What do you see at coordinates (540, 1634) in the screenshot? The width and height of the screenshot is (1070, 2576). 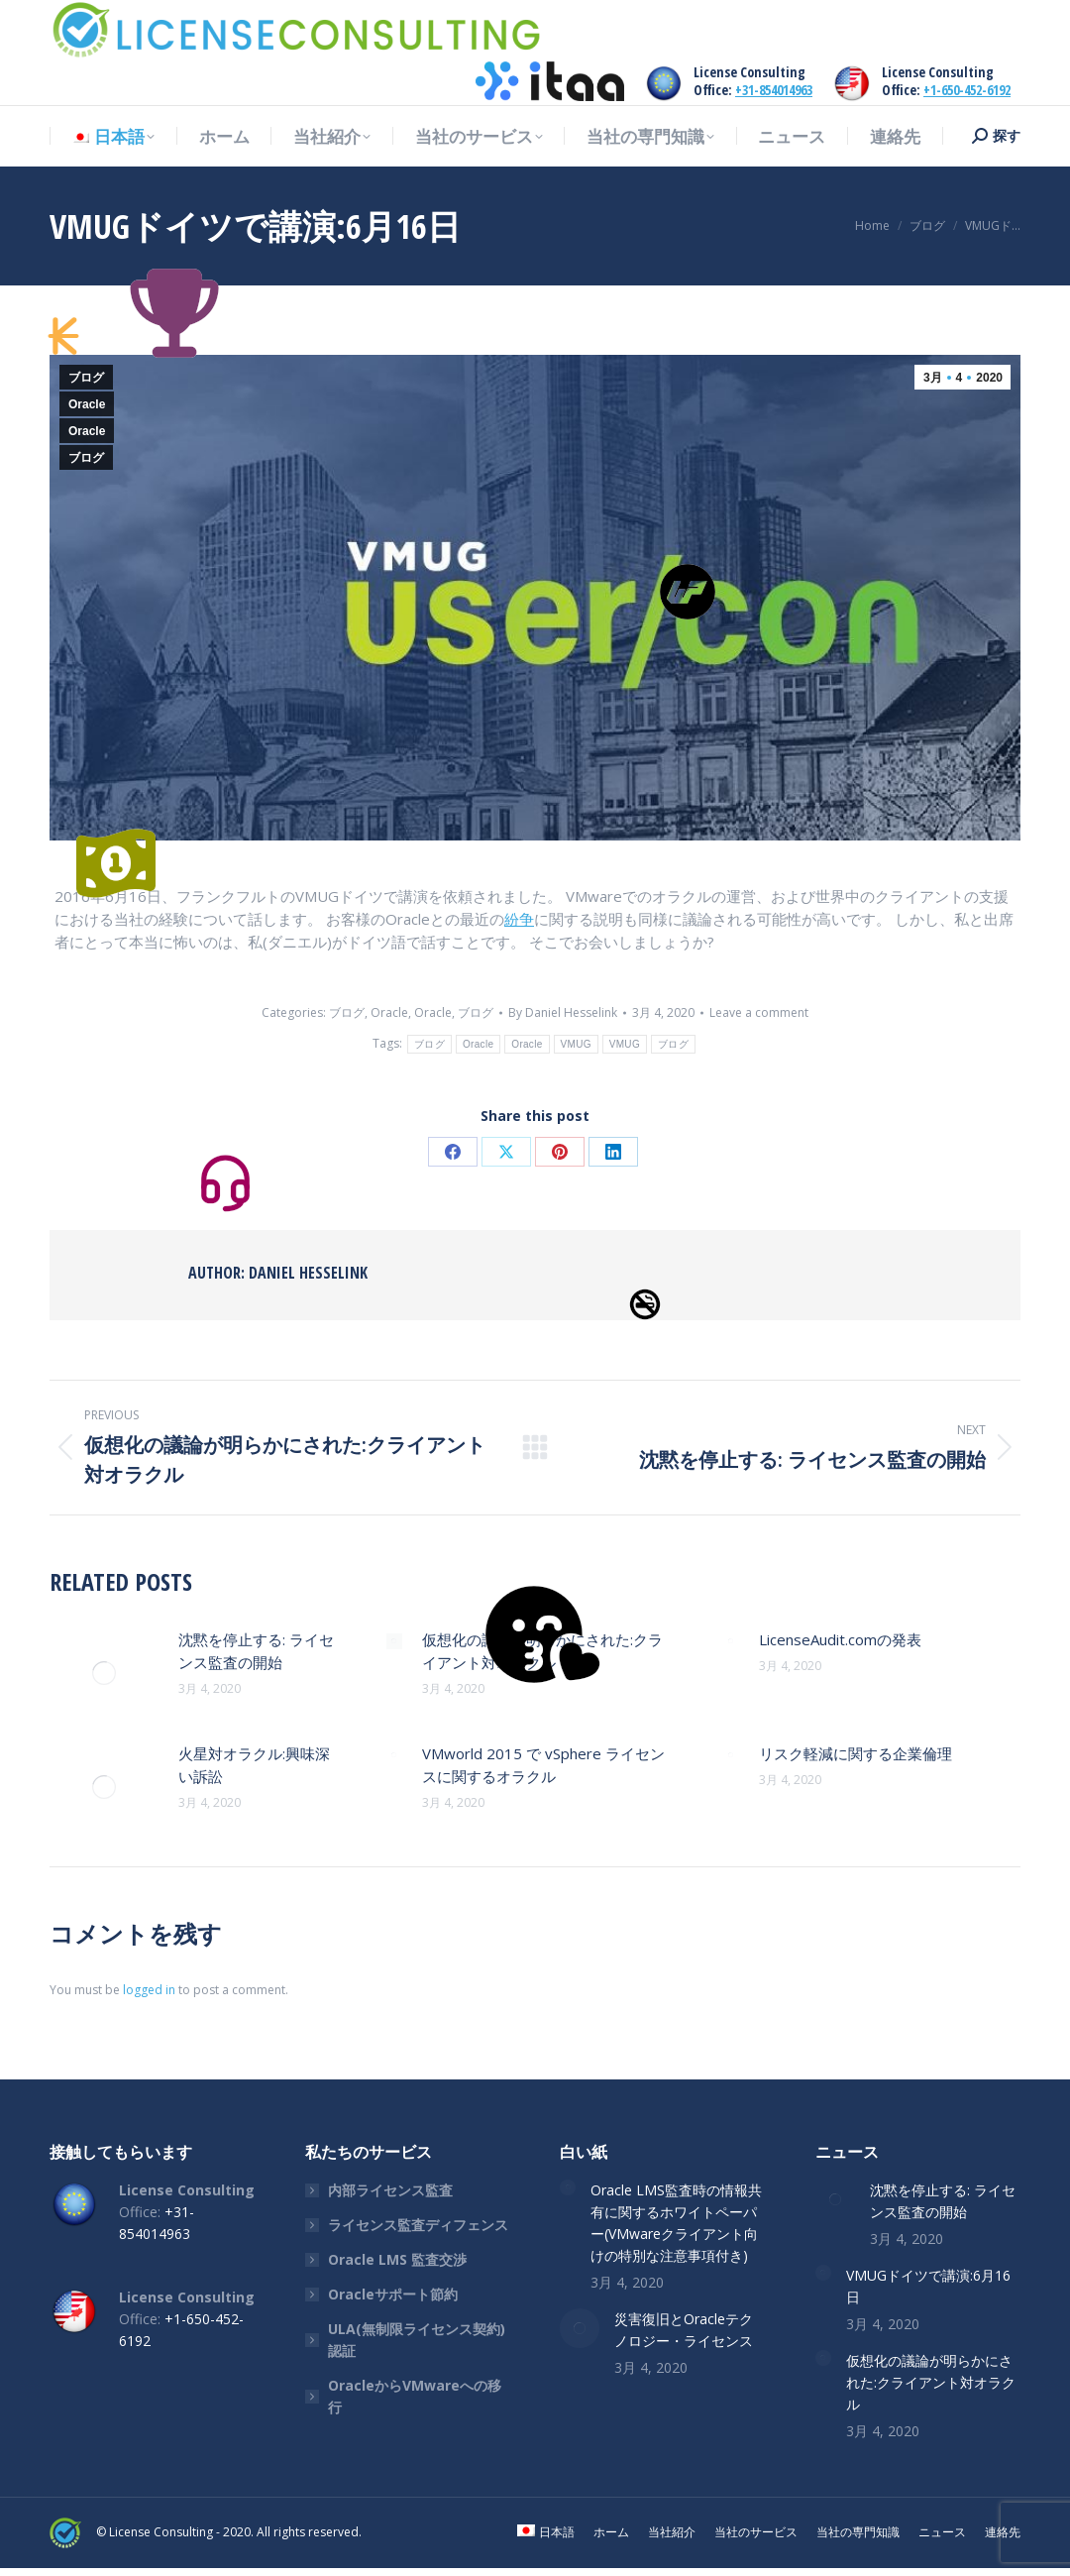 I see `send a kiss or flirty reaction` at bounding box center [540, 1634].